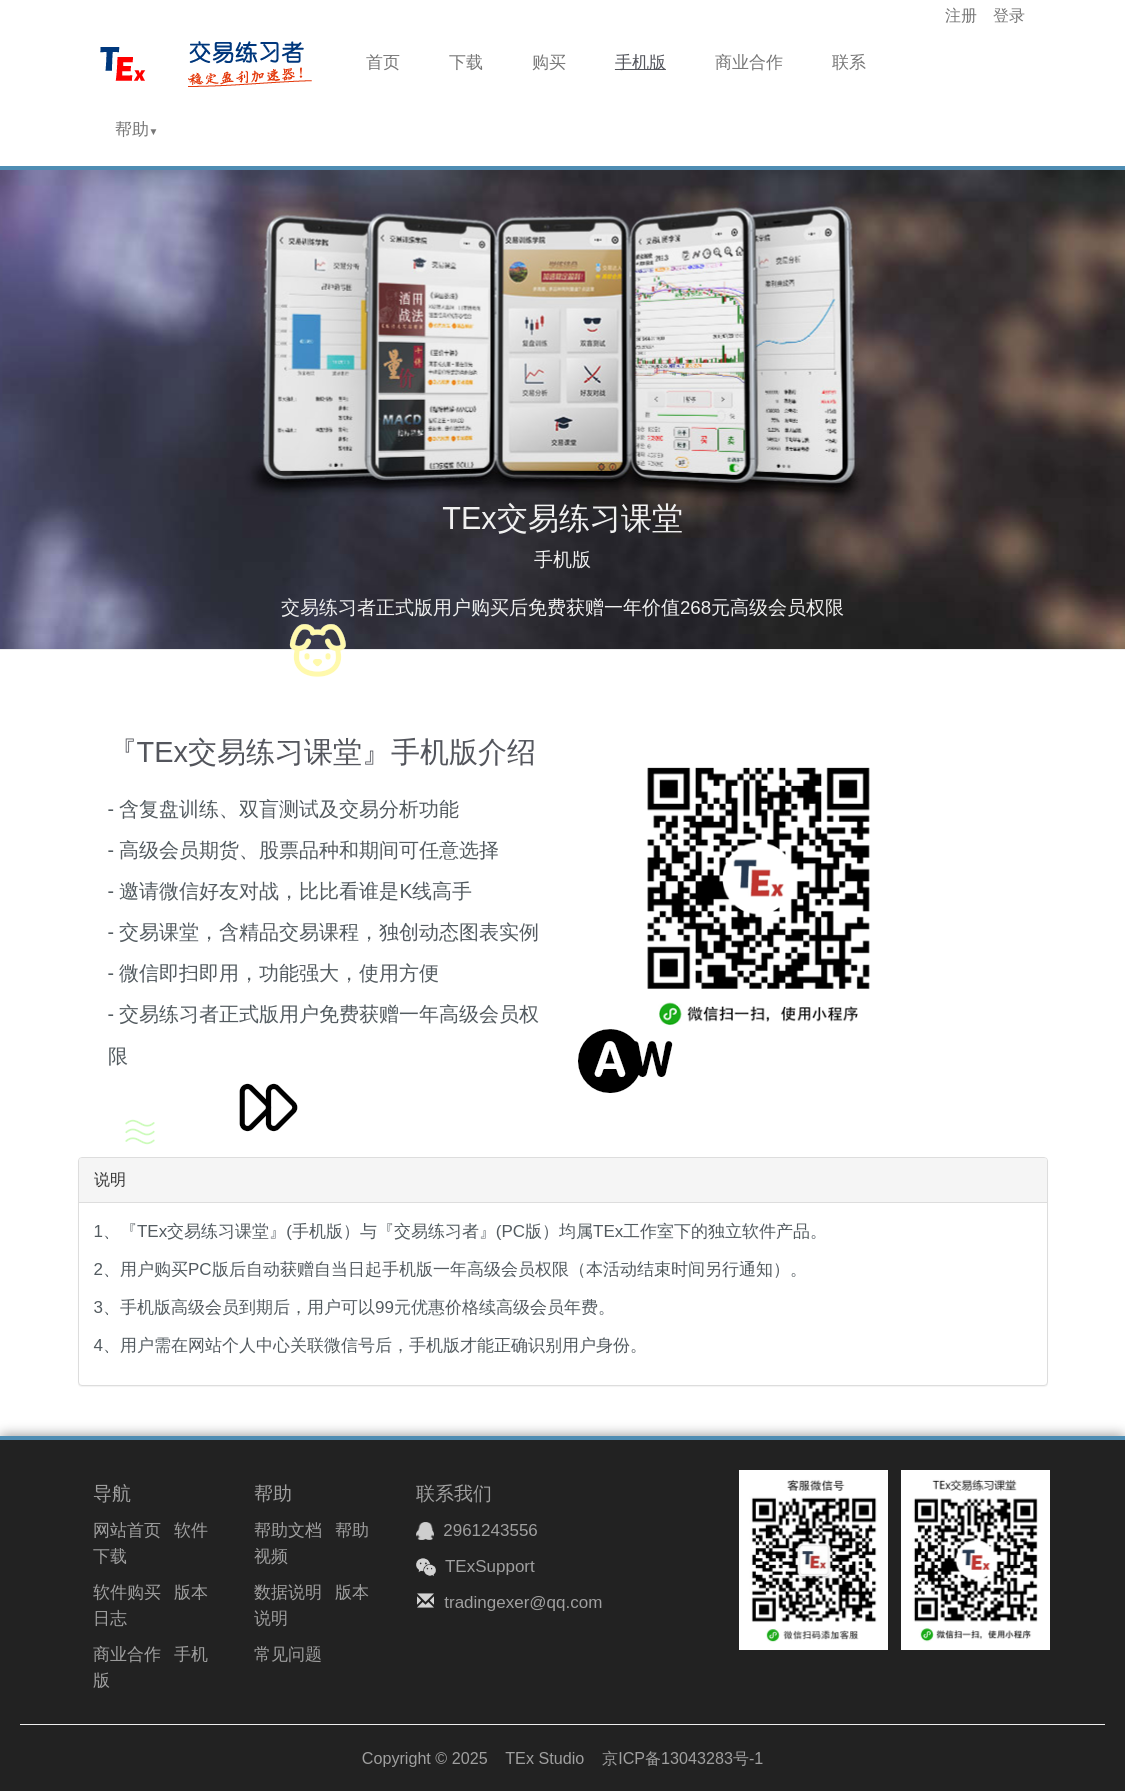 Image resolution: width=1125 pixels, height=1791 pixels. Describe the element at coordinates (317, 650) in the screenshot. I see `access pet-related features or settings` at that location.